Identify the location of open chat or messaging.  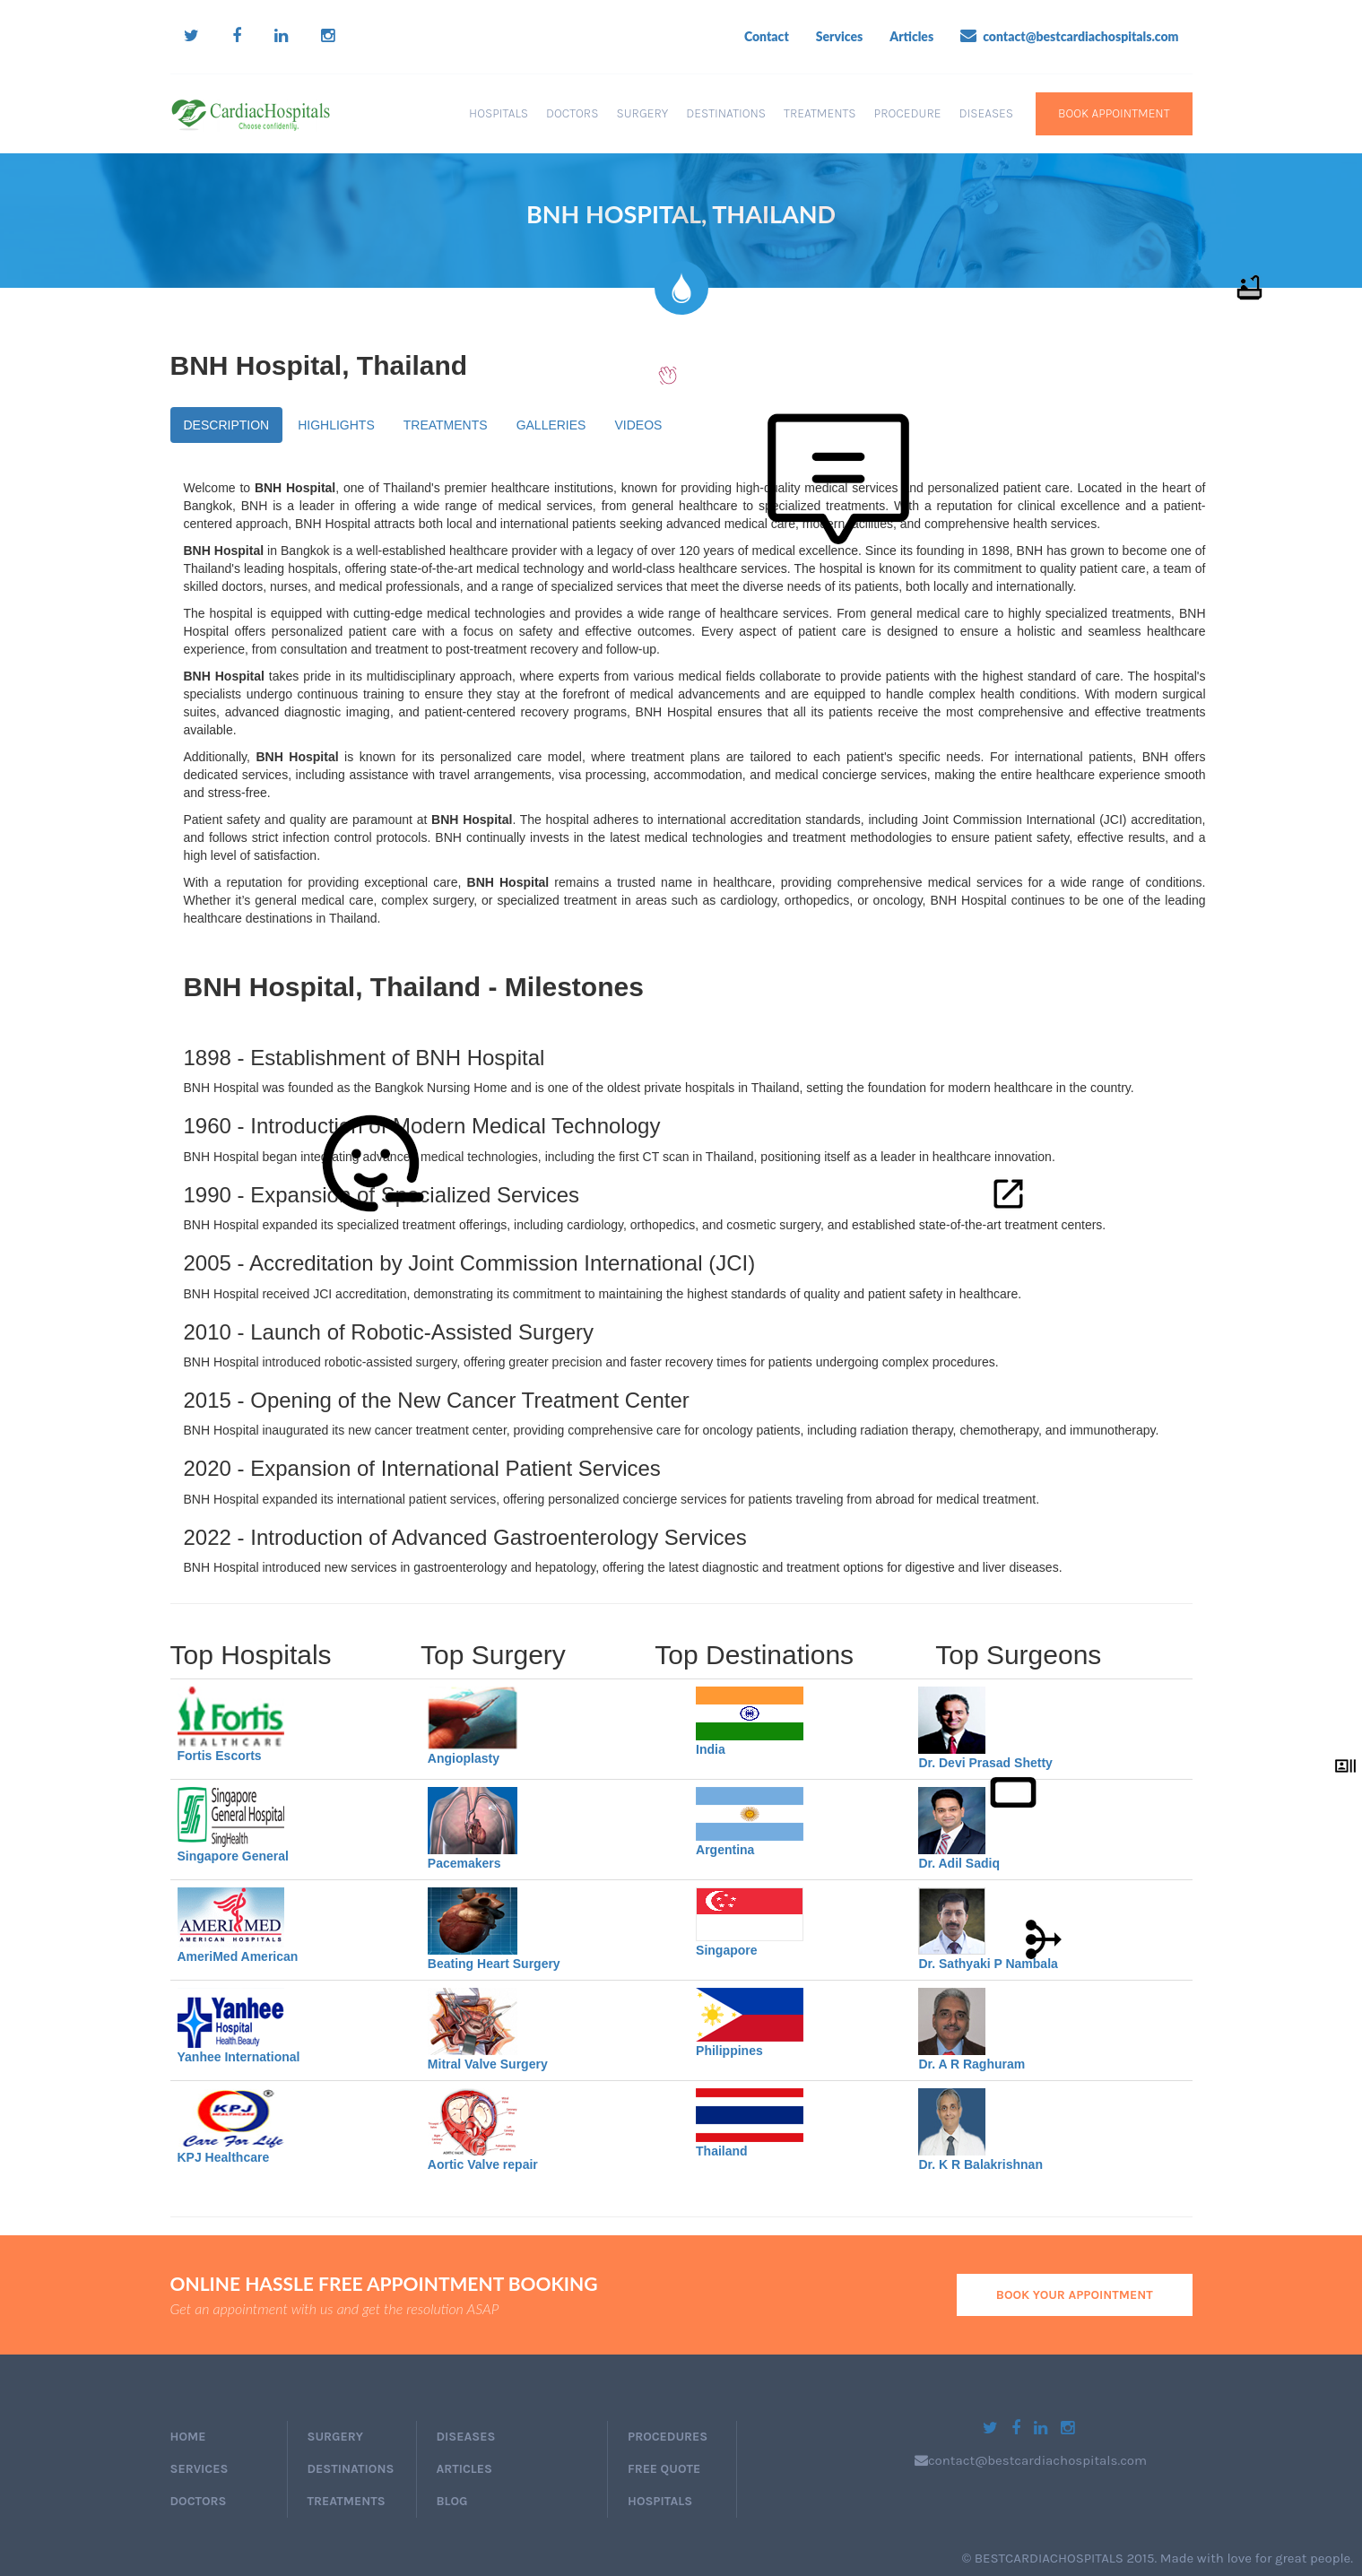
(838, 473).